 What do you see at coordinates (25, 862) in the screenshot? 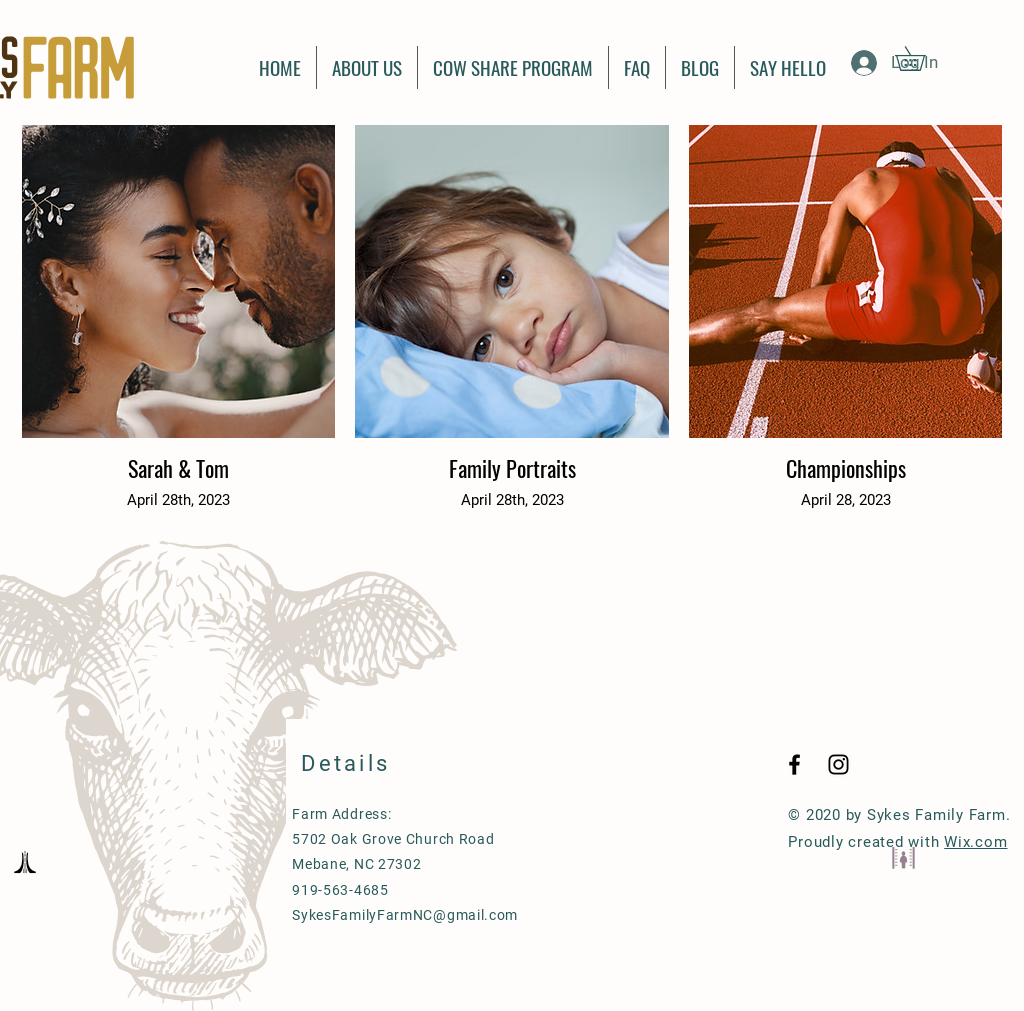
I see `view memorial or monument location` at bounding box center [25, 862].